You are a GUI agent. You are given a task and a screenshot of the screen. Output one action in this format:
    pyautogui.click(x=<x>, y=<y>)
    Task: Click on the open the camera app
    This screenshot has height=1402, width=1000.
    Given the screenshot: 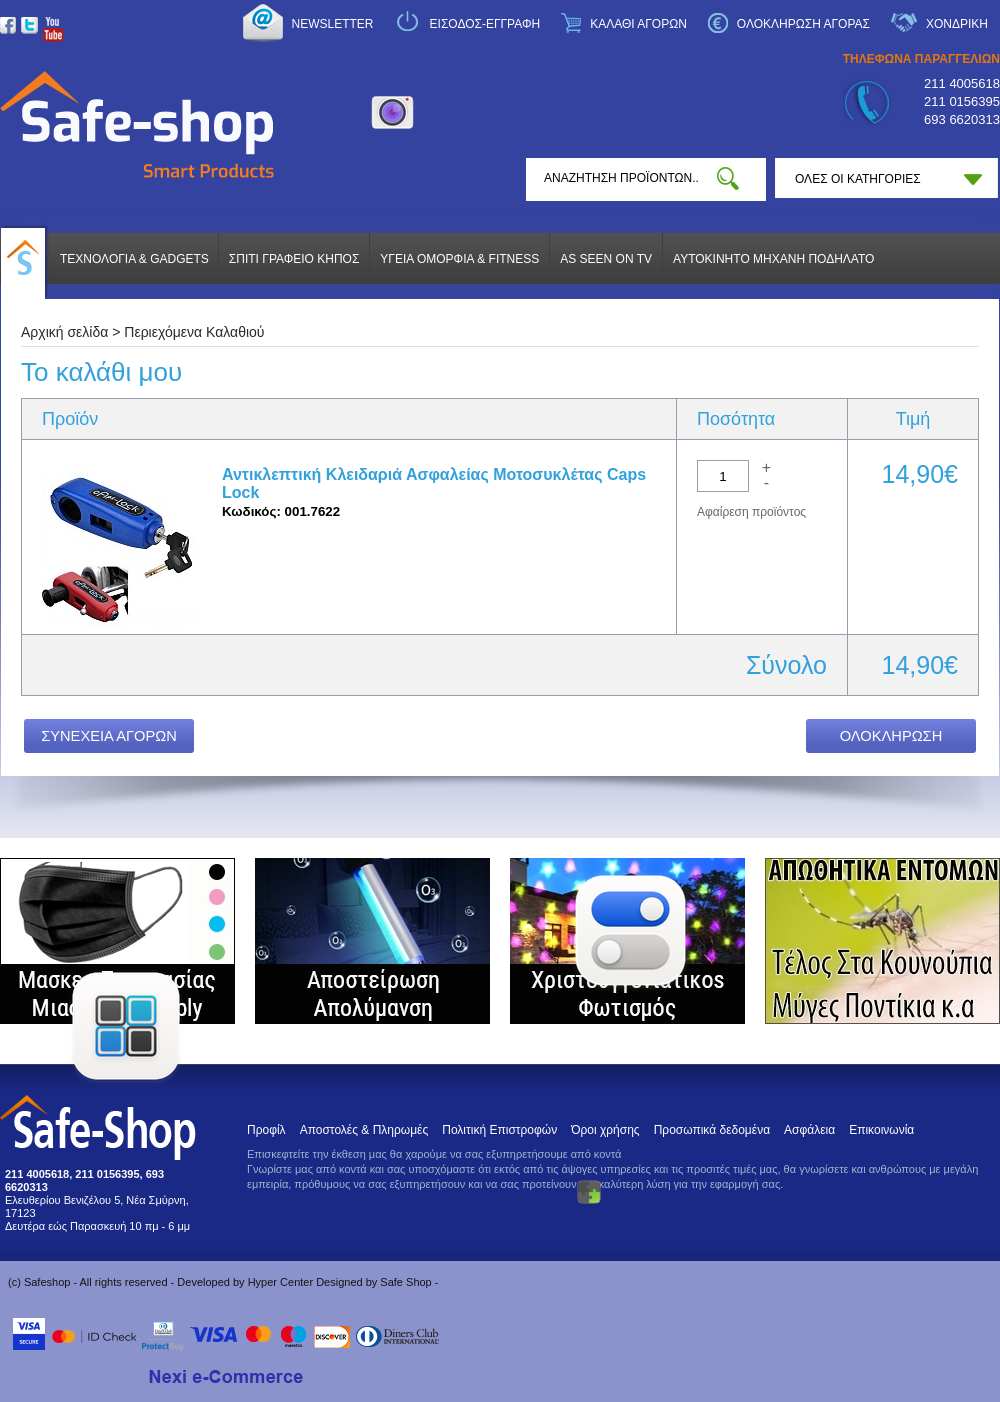 What is the action you would take?
    pyautogui.click(x=392, y=112)
    